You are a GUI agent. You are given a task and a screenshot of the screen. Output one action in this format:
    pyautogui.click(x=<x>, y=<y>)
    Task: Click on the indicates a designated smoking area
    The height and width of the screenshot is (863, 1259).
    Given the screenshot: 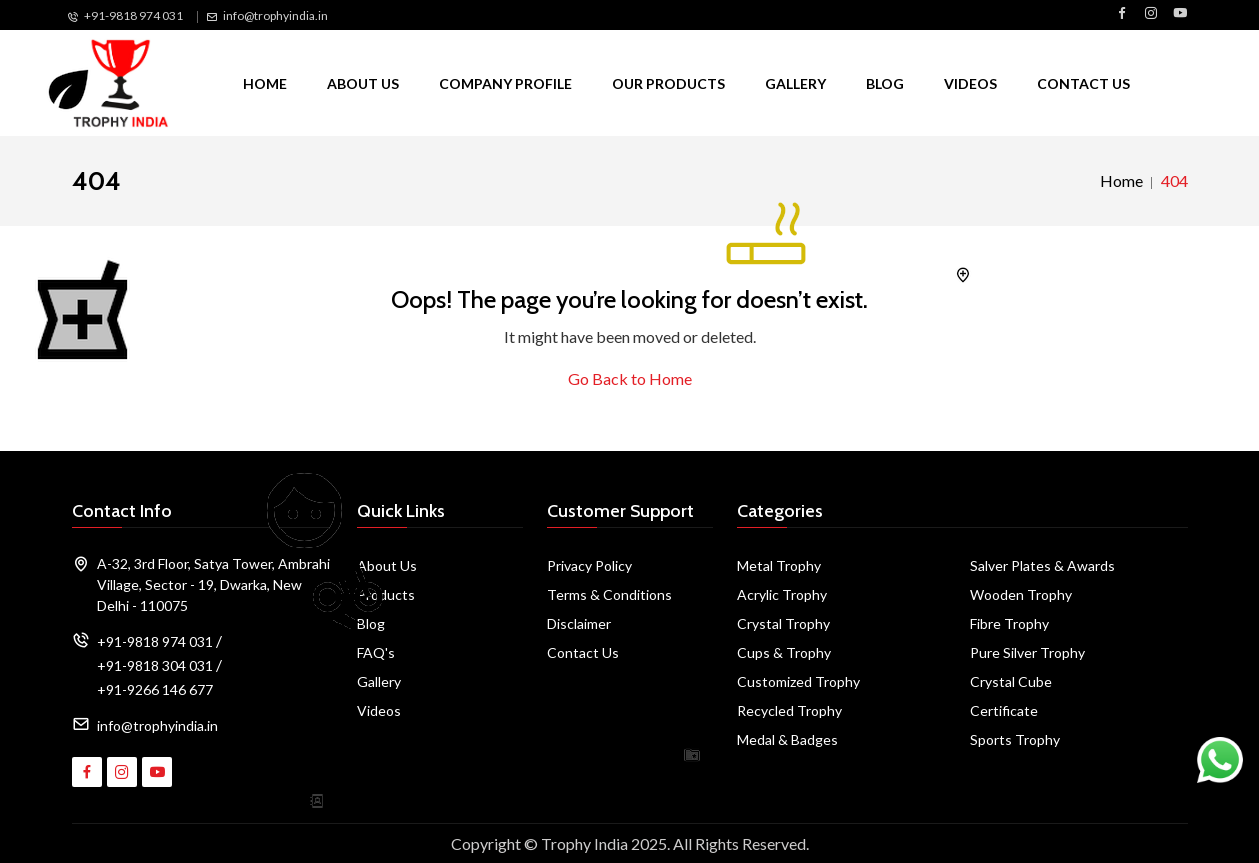 What is the action you would take?
    pyautogui.click(x=766, y=242)
    